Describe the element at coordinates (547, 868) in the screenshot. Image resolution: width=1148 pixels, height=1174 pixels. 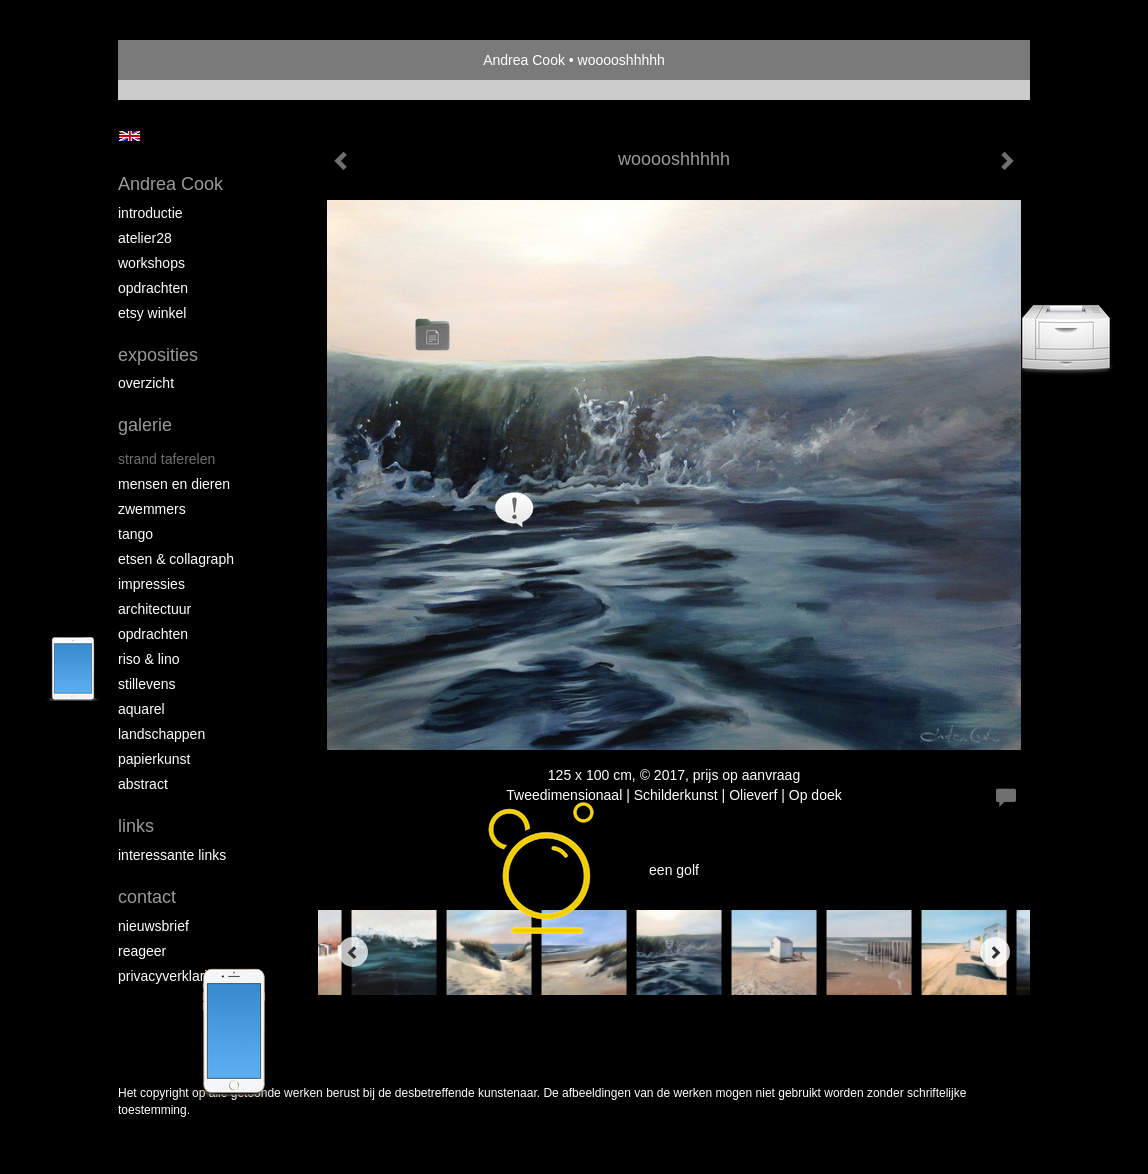
I see `add particle effects to video` at that location.